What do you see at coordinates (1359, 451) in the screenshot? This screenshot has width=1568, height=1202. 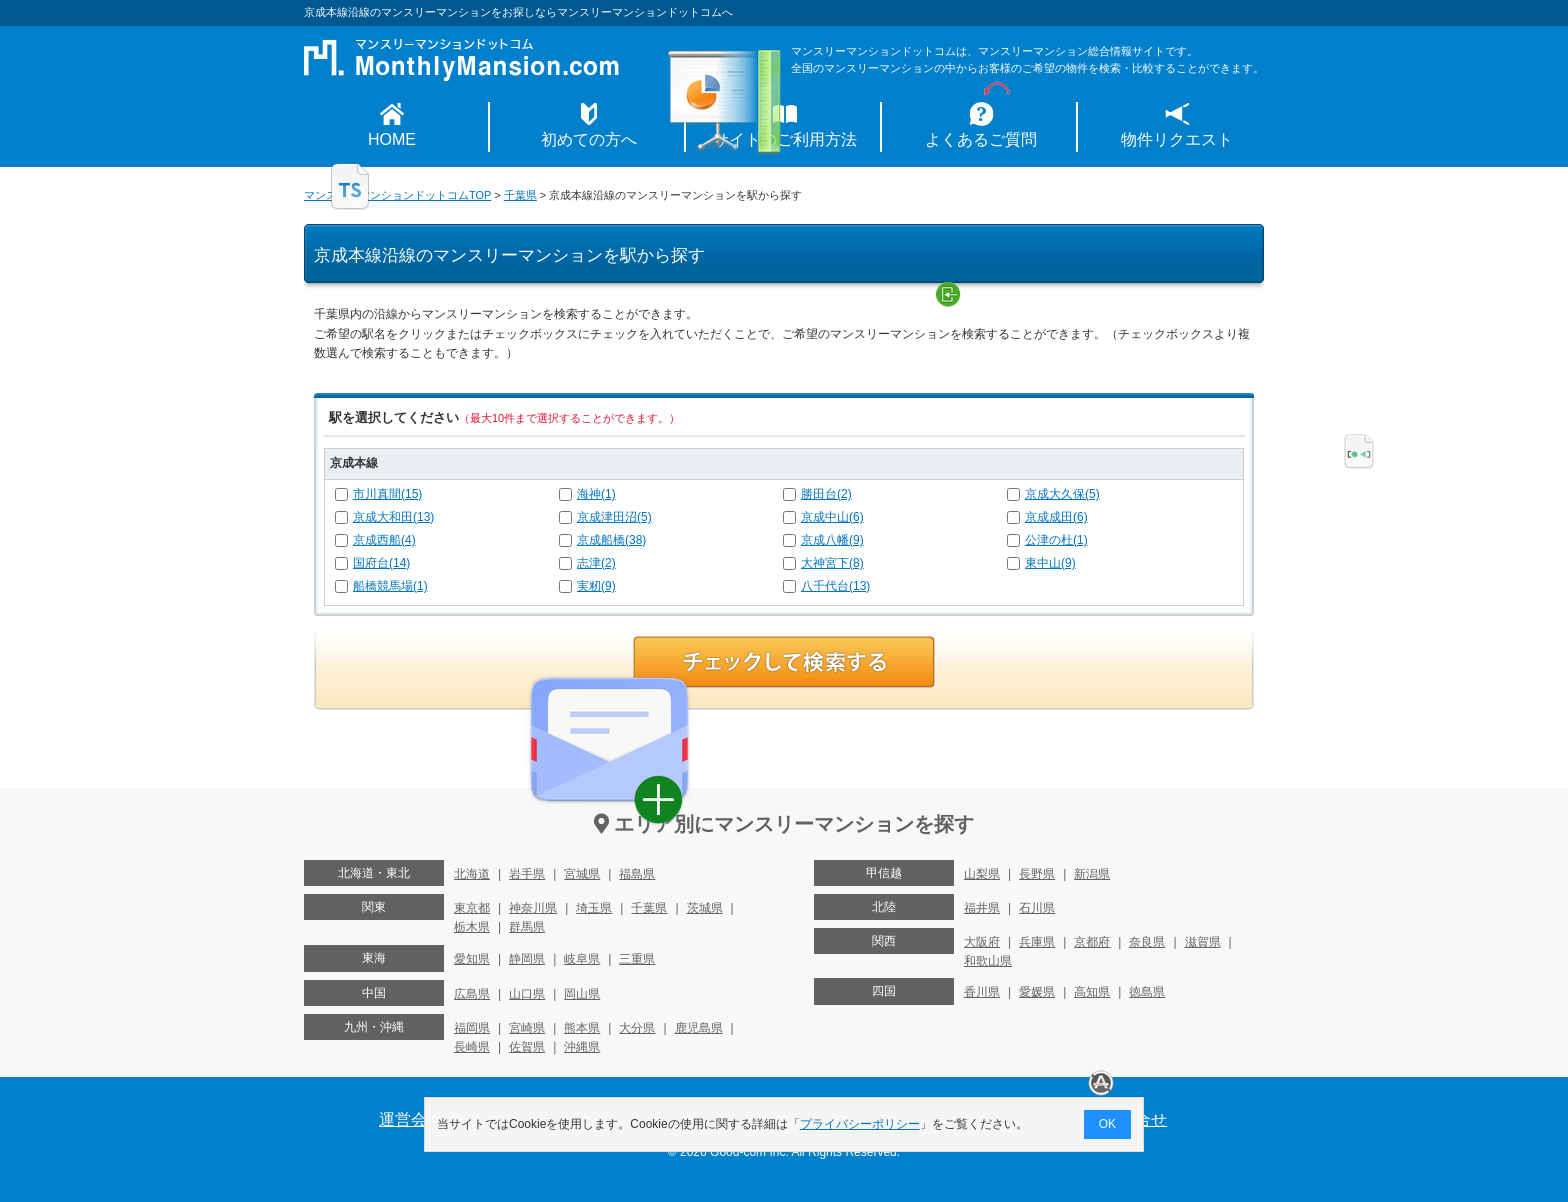 I see `a systemd unit configuration file` at bounding box center [1359, 451].